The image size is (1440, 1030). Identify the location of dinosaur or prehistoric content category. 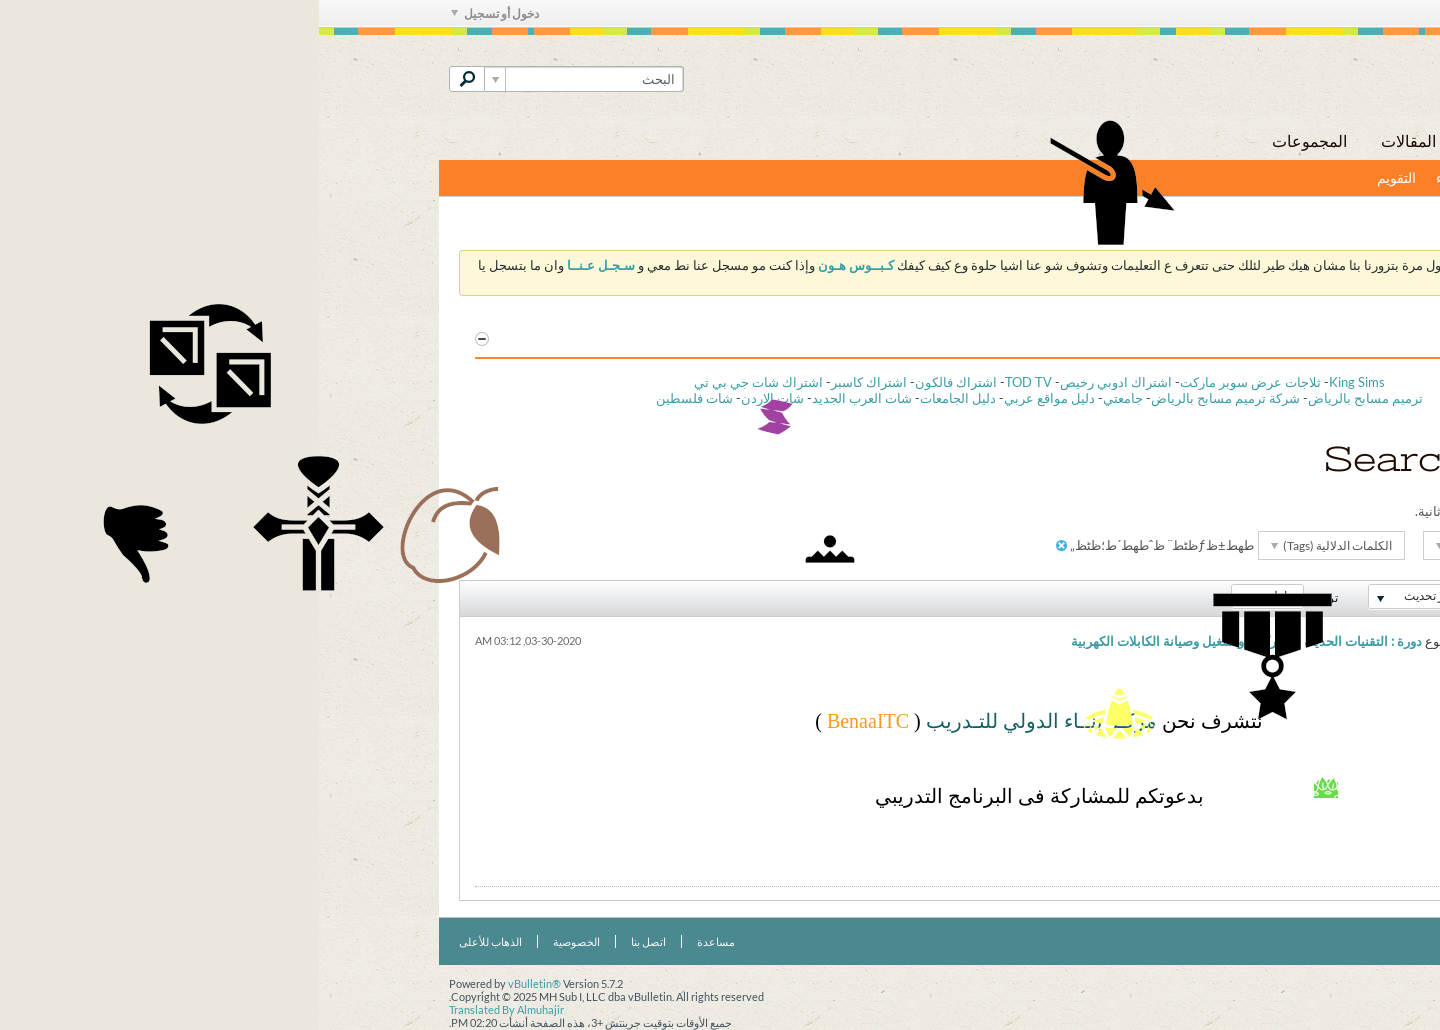
(1326, 786).